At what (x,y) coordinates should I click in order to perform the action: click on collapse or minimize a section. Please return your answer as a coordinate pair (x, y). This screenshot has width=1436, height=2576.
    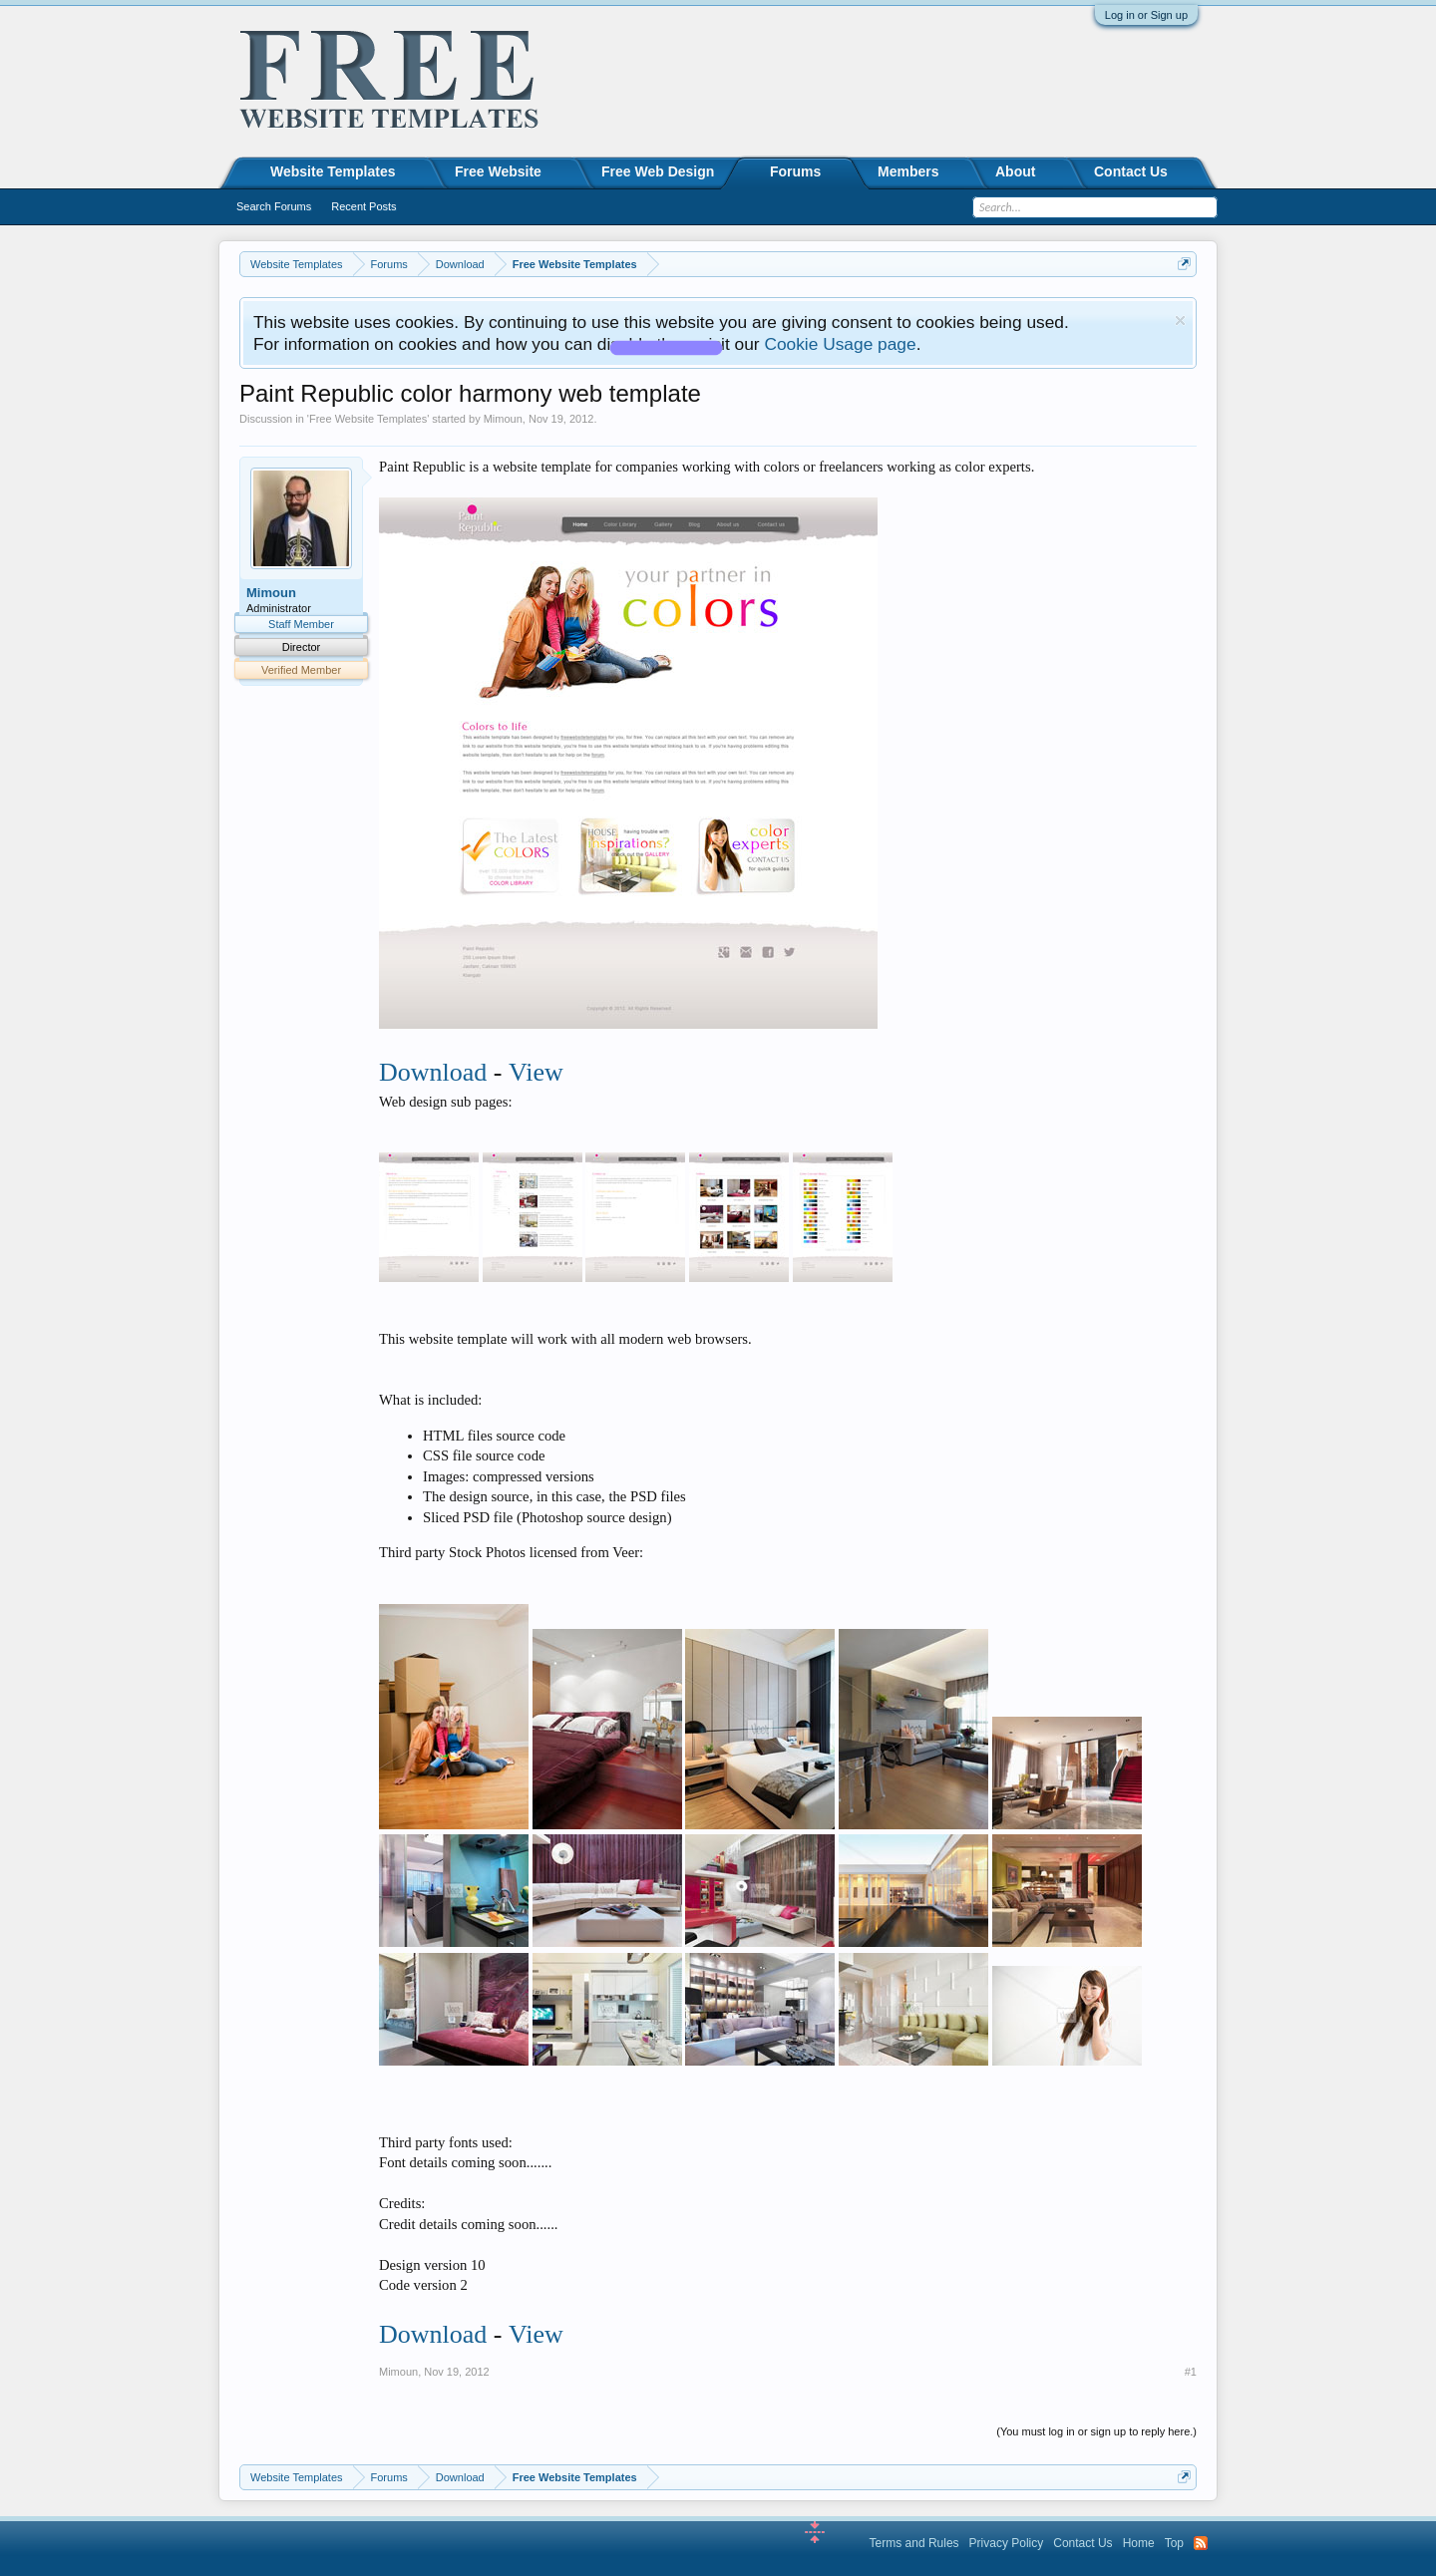
    Looking at the image, I should click on (668, 350).